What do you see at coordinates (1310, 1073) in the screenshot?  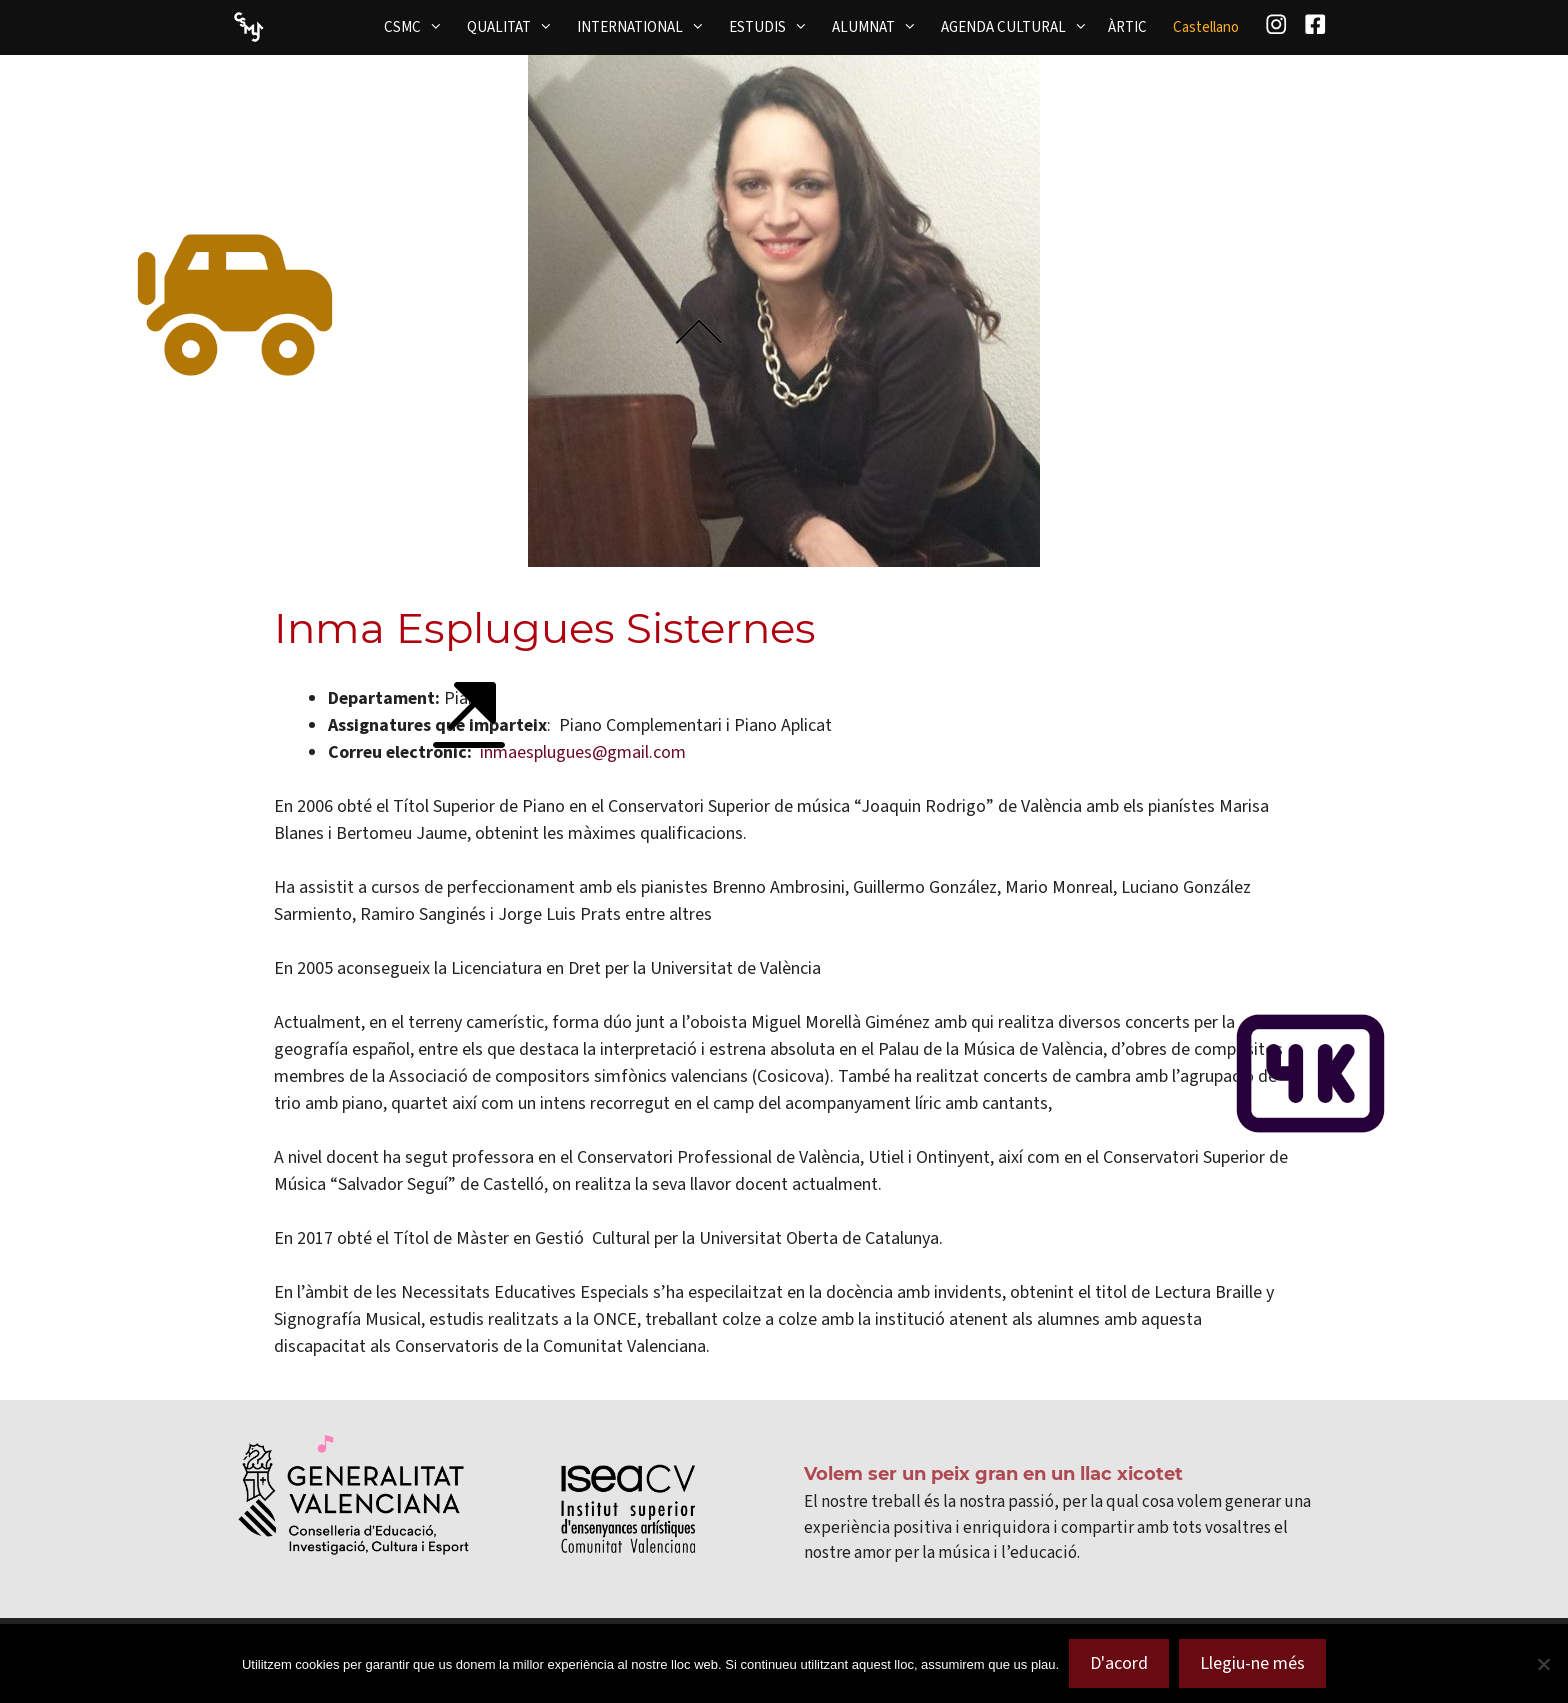 I see `indicates 4K resolution video quality` at bounding box center [1310, 1073].